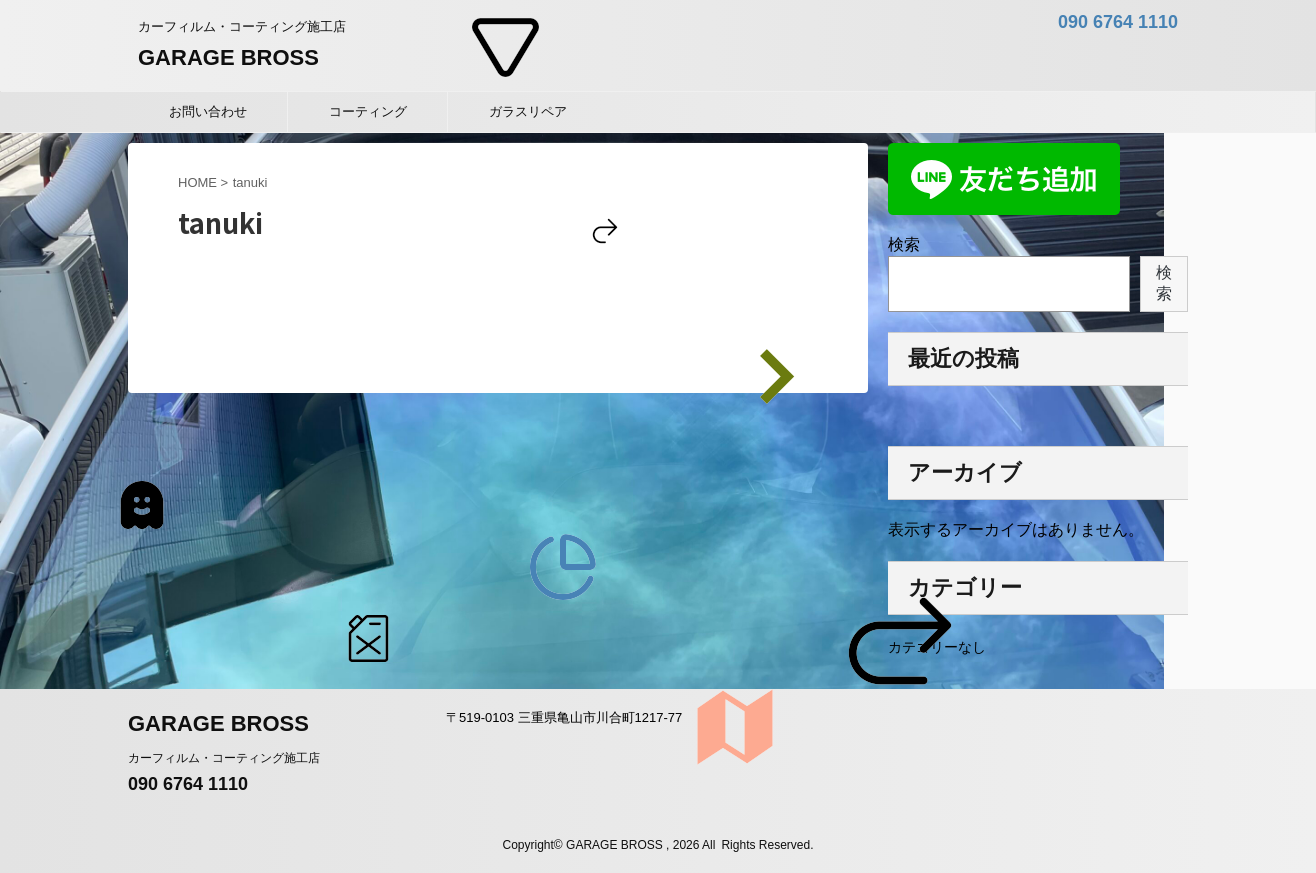 This screenshot has height=873, width=1316. Describe the element at coordinates (776, 376) in the screenshot. I see `navigate to the next item or screen` at that location.